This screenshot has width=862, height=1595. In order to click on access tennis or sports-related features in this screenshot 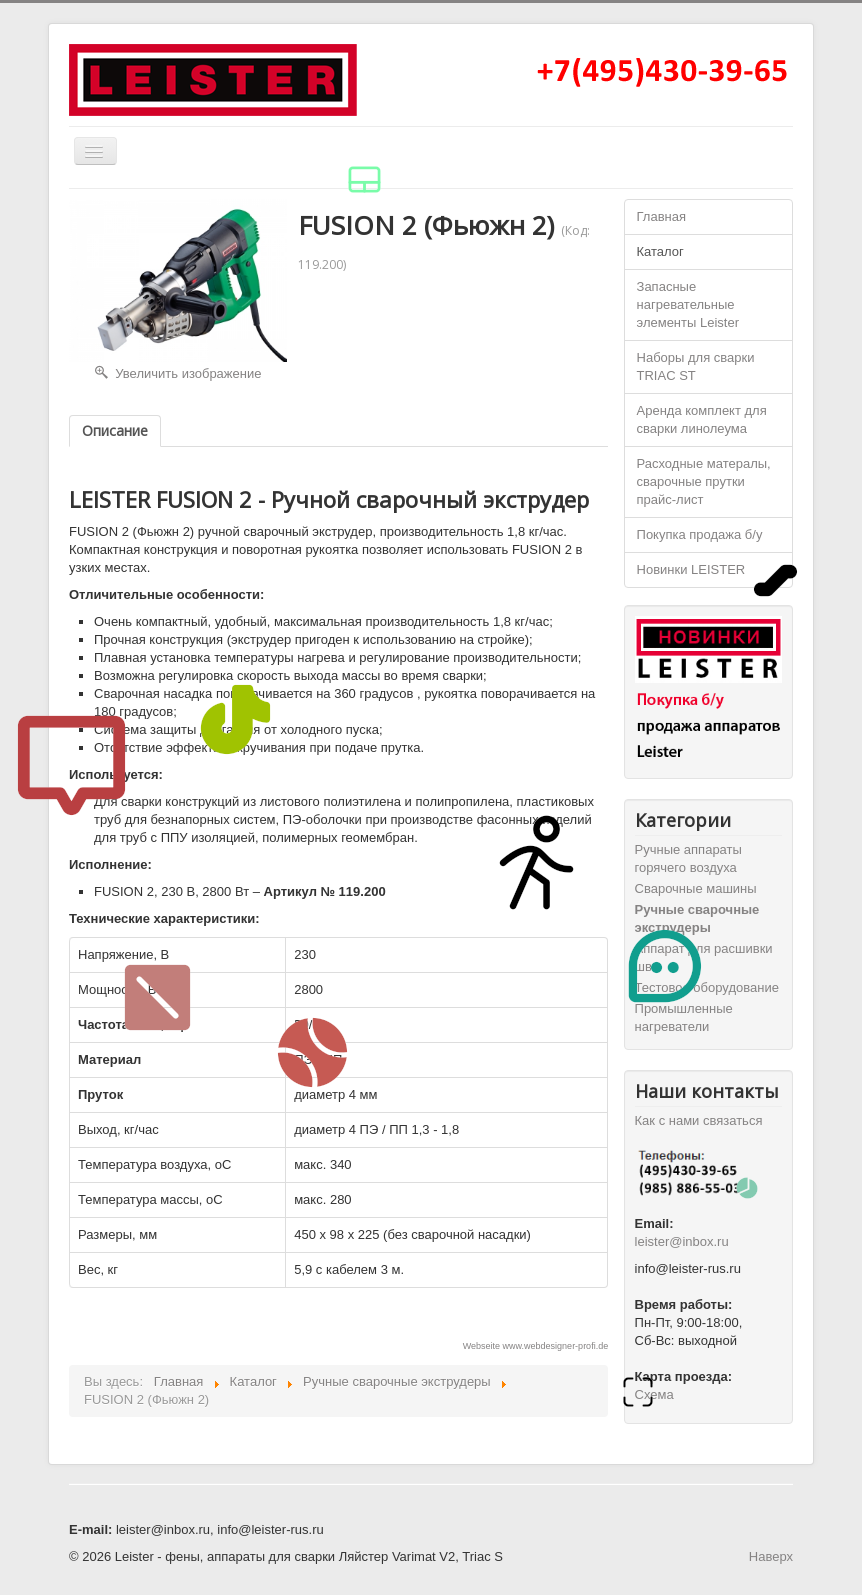, I will do `click(312, 1052)`.